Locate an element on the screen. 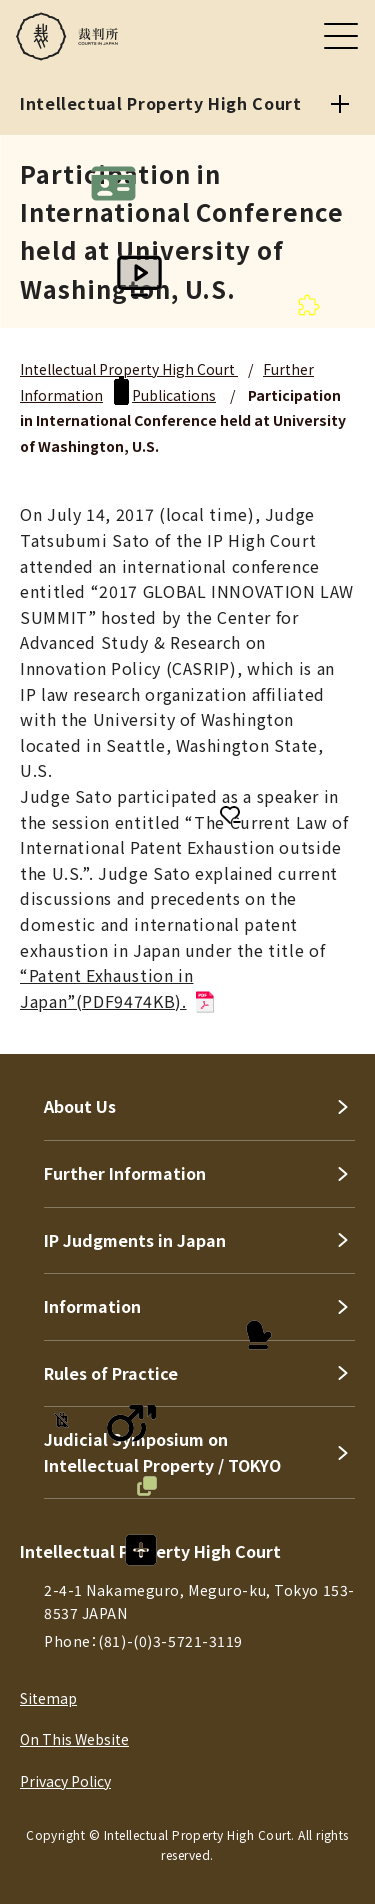 The height and width of the screenshot is (1904, 375). indicates current battery level is located at coordinates (121, 390).